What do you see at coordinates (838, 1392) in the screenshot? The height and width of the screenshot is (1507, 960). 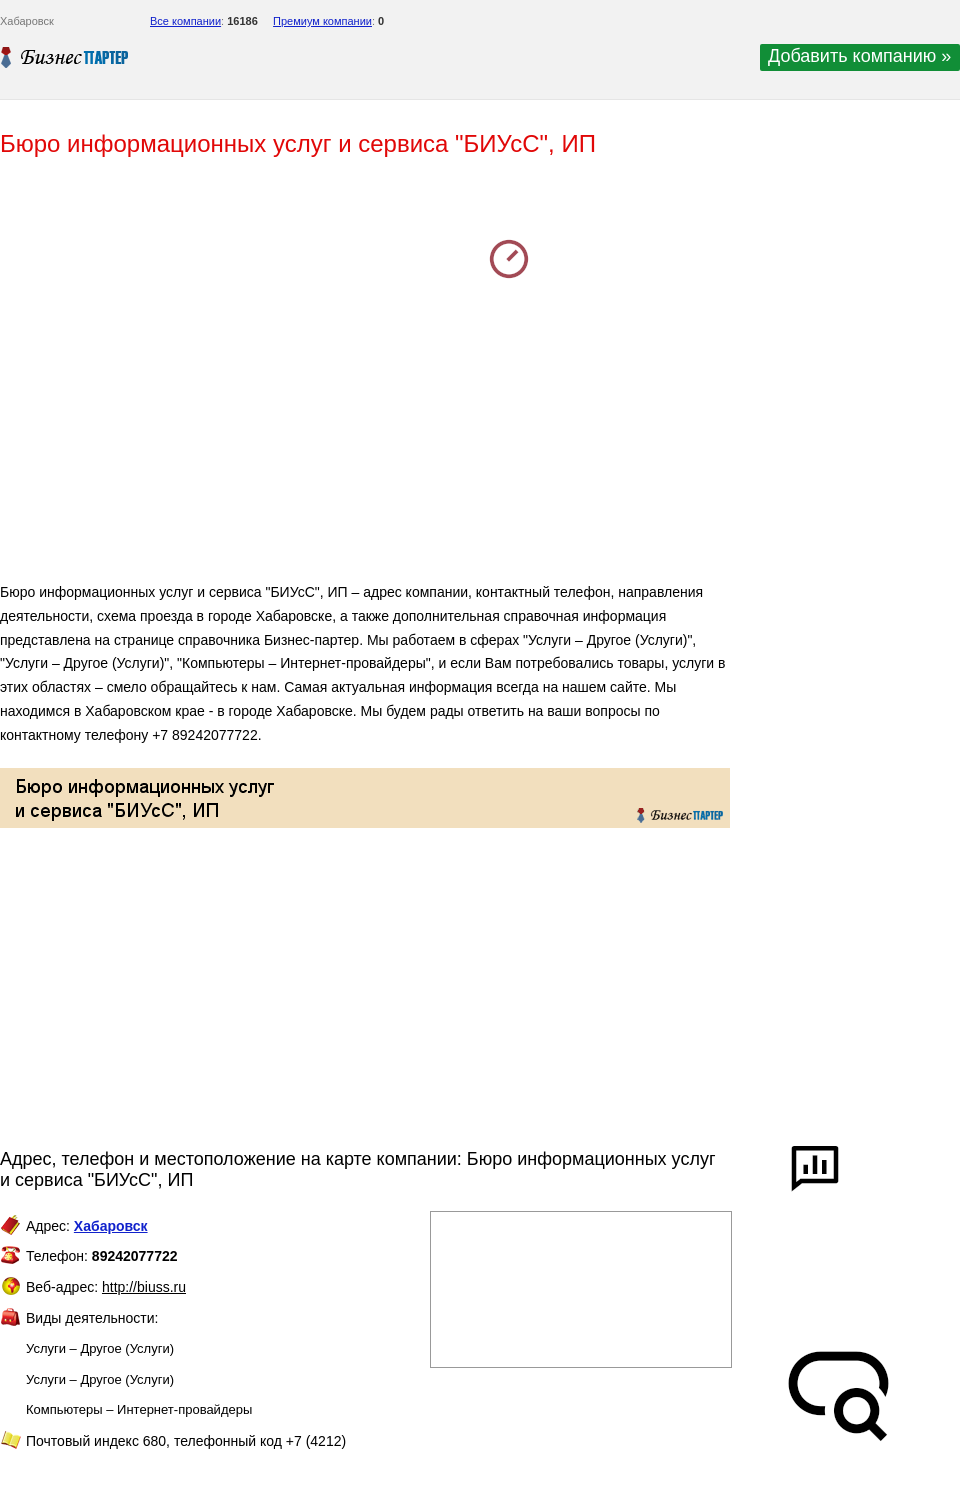 I see `access search engine optimization tools` at bounding box center [838, 1392].